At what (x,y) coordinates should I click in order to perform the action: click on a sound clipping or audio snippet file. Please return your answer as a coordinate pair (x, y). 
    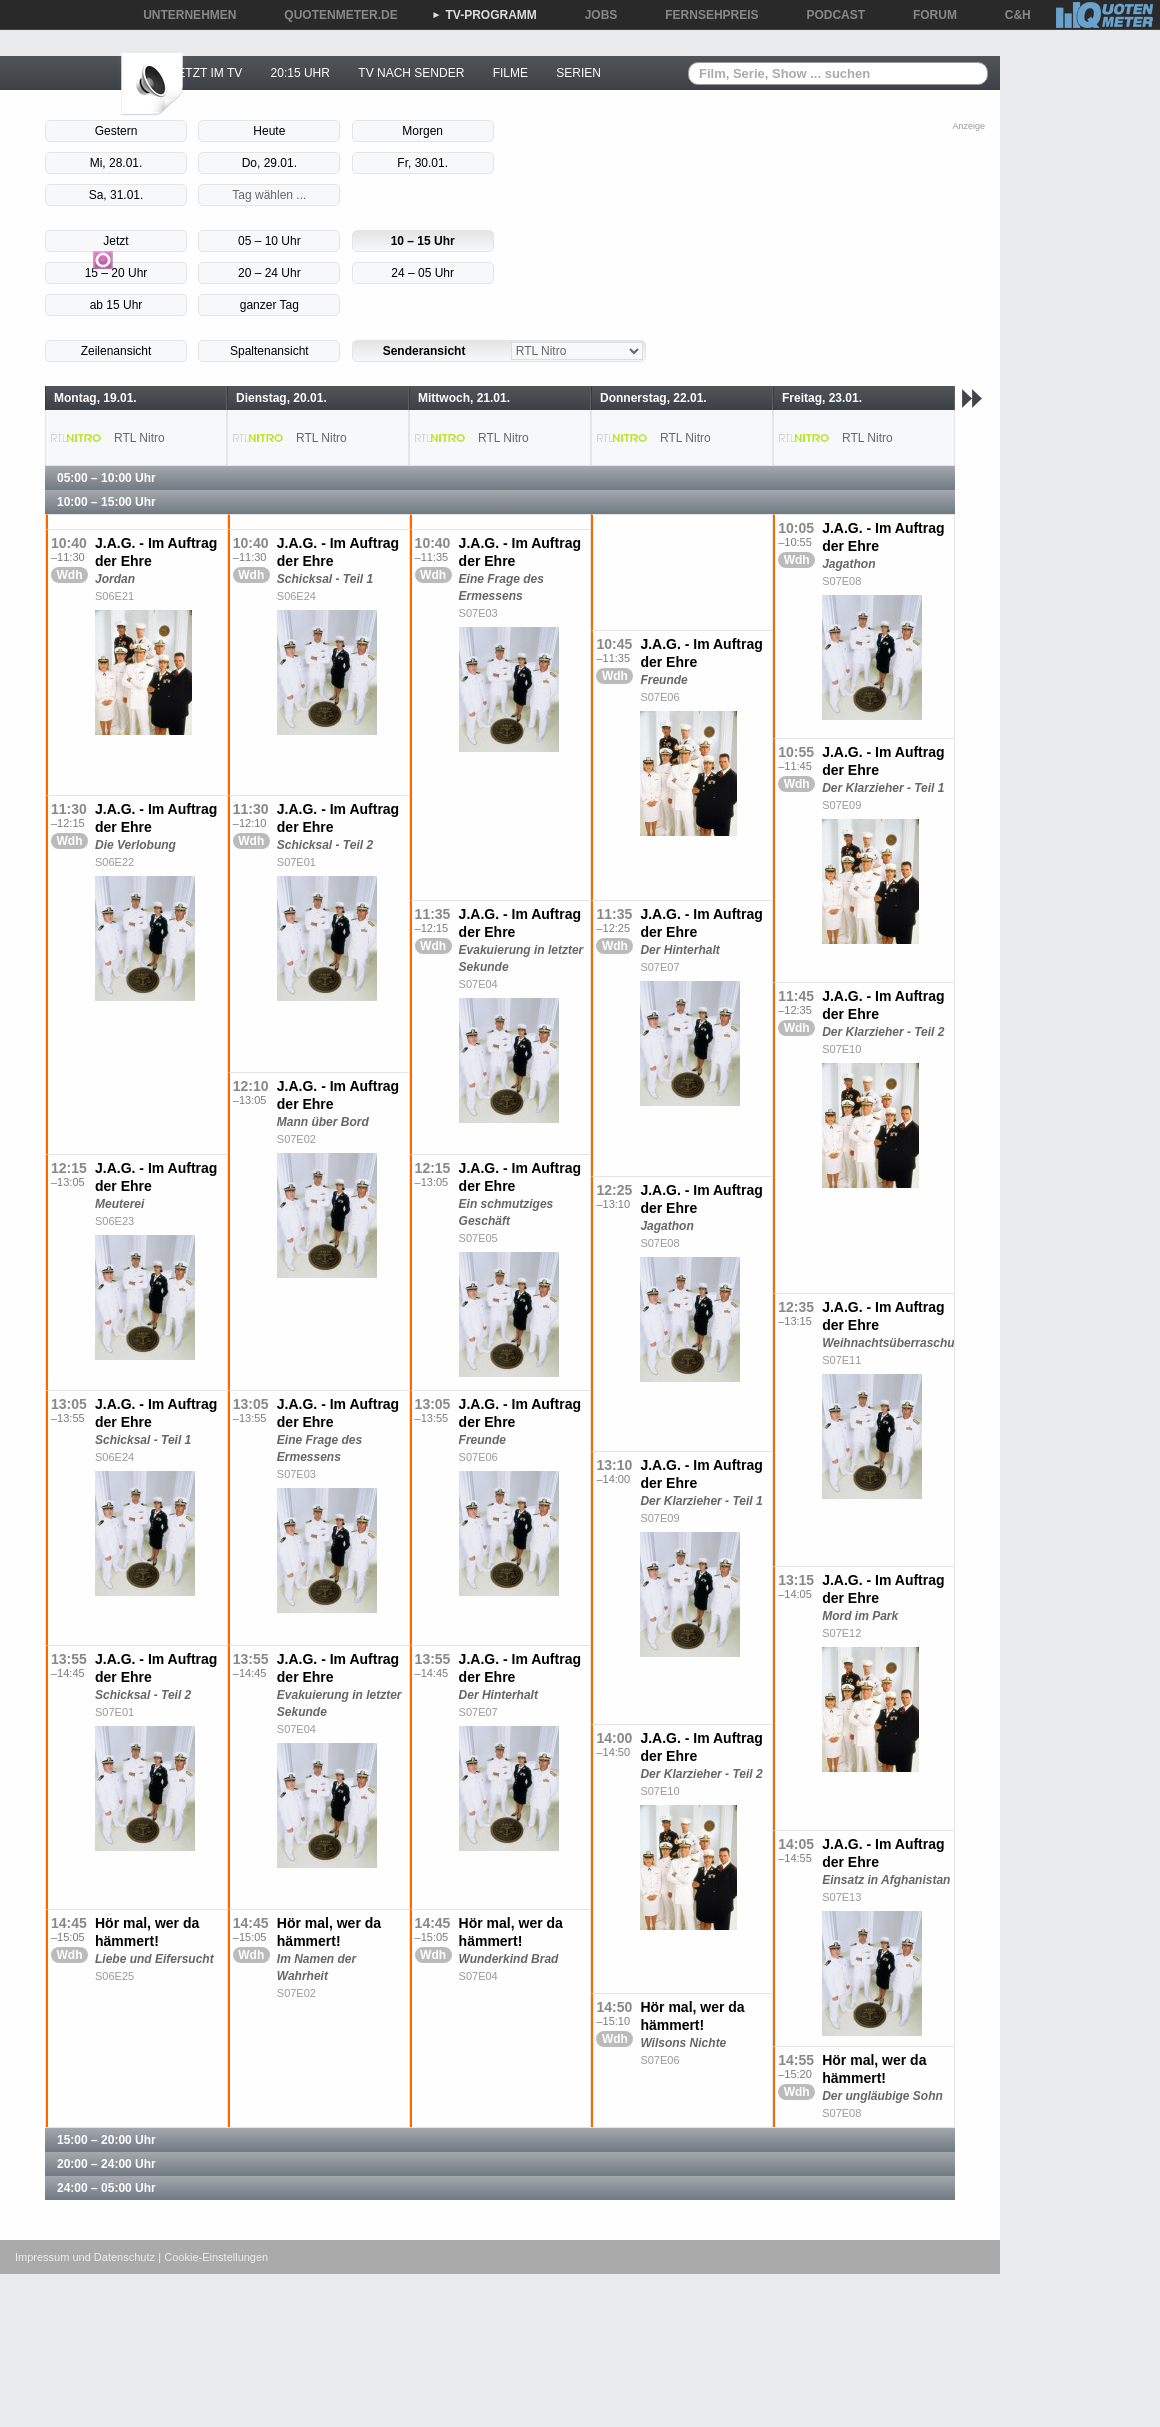
    Looking at the image, I should click on (152, 85).